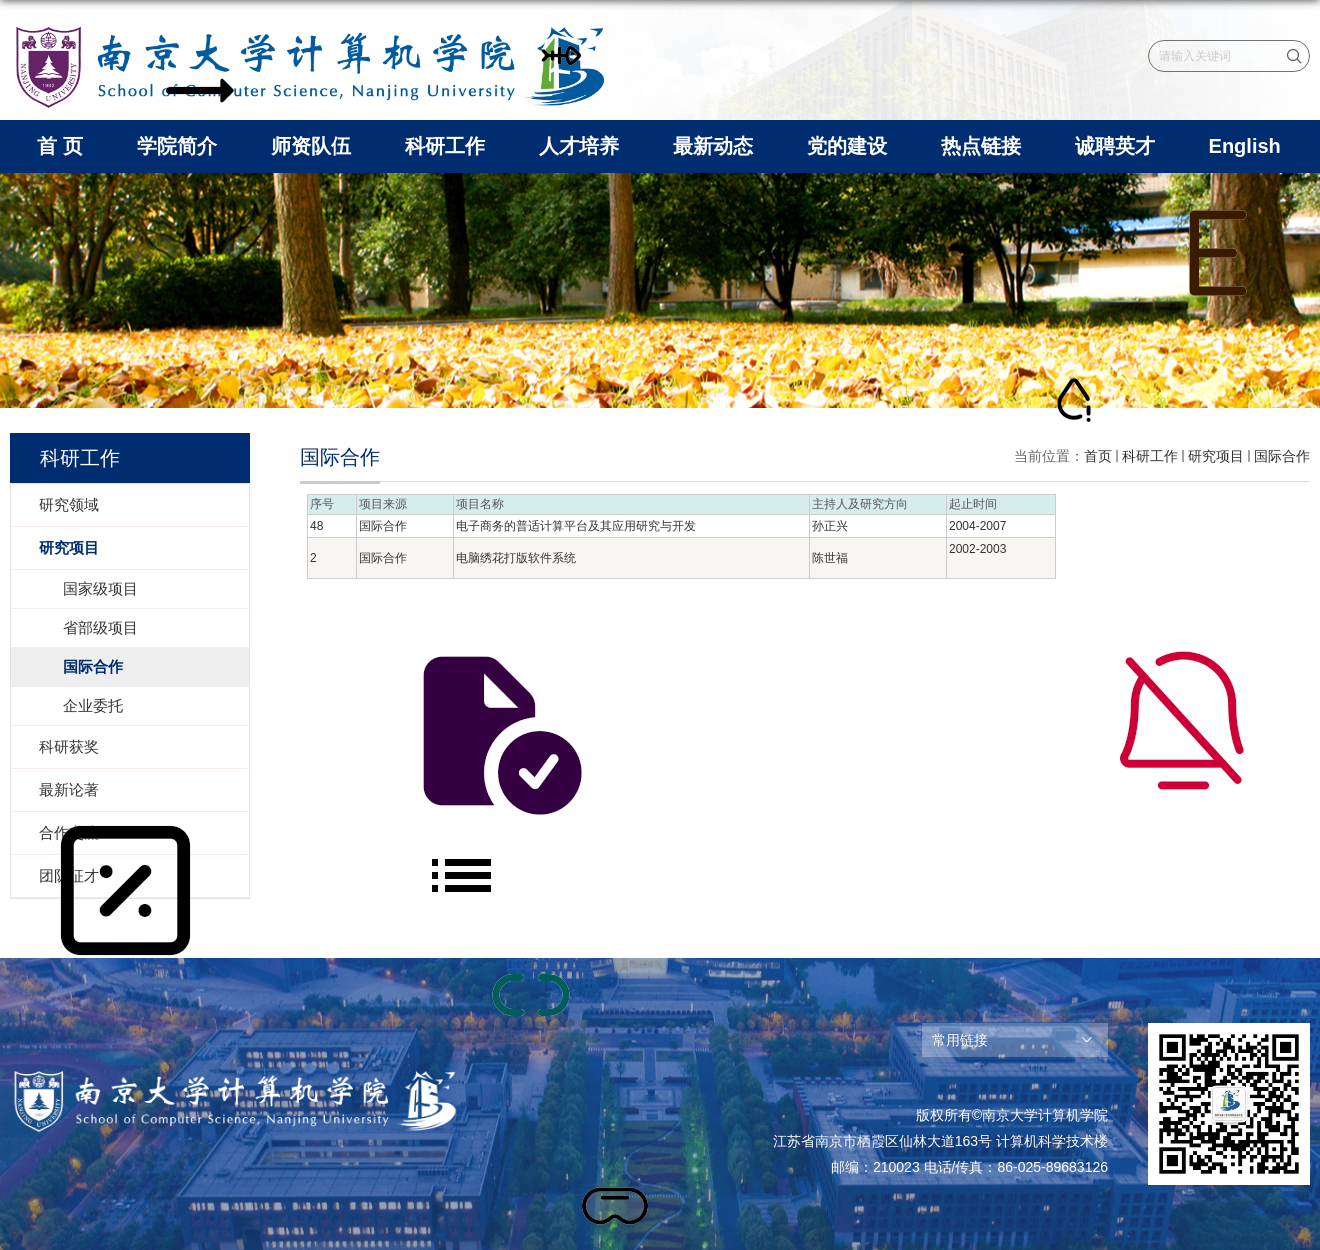 The image size is (1320, 1250). I want to click on disconnect or unlink connected accounts, so click(531, 995).